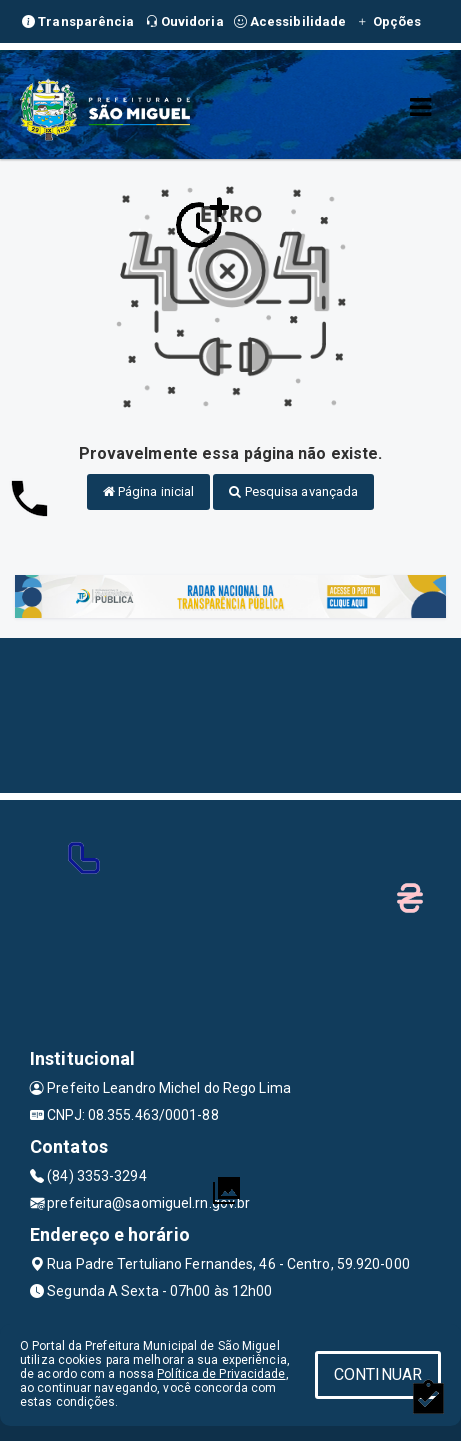  What do you see at coordinates (428, 1398) in the screenshot?
I see `mark task or assignment as complete` at bounding box center [428, 1398].